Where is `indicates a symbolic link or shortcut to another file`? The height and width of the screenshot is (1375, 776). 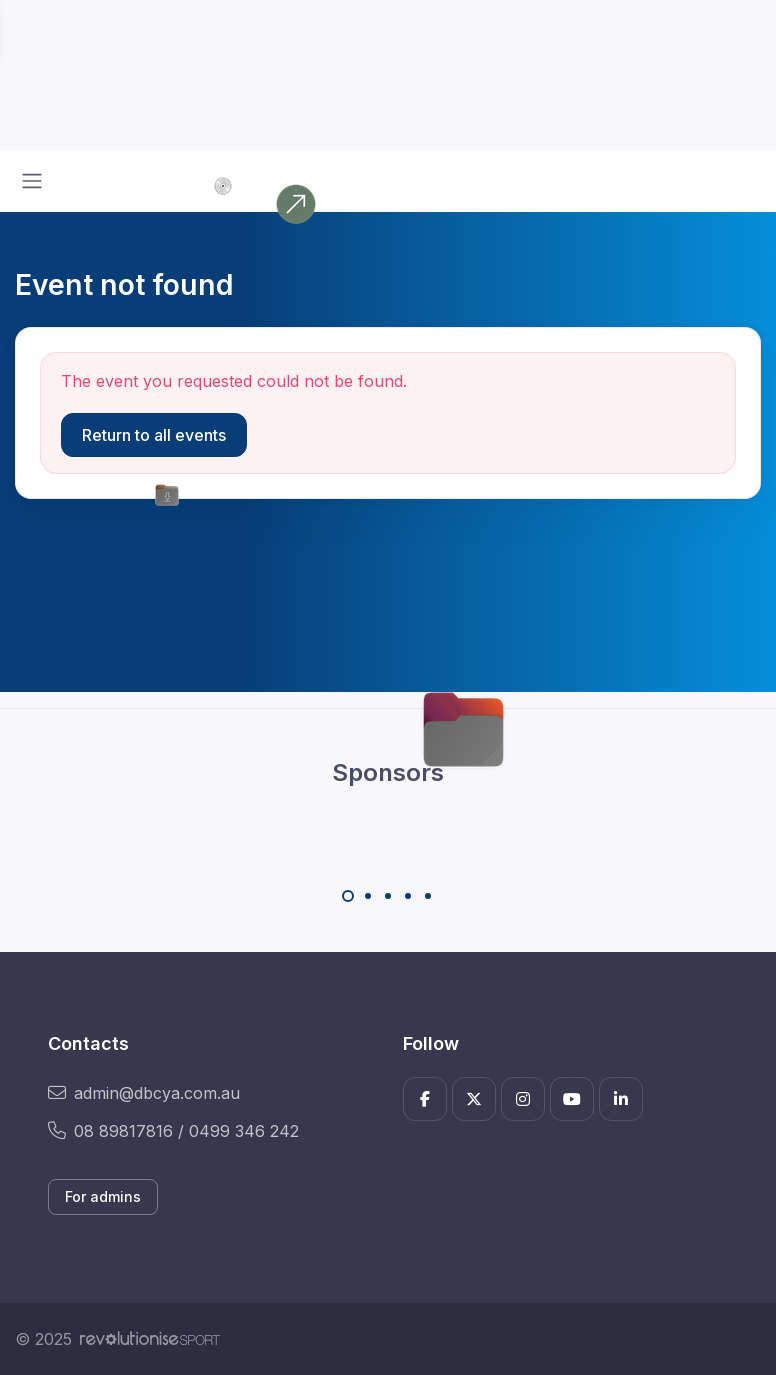
indicates a symbolic link or shortcut to another file is located at coordinates (296, 204).